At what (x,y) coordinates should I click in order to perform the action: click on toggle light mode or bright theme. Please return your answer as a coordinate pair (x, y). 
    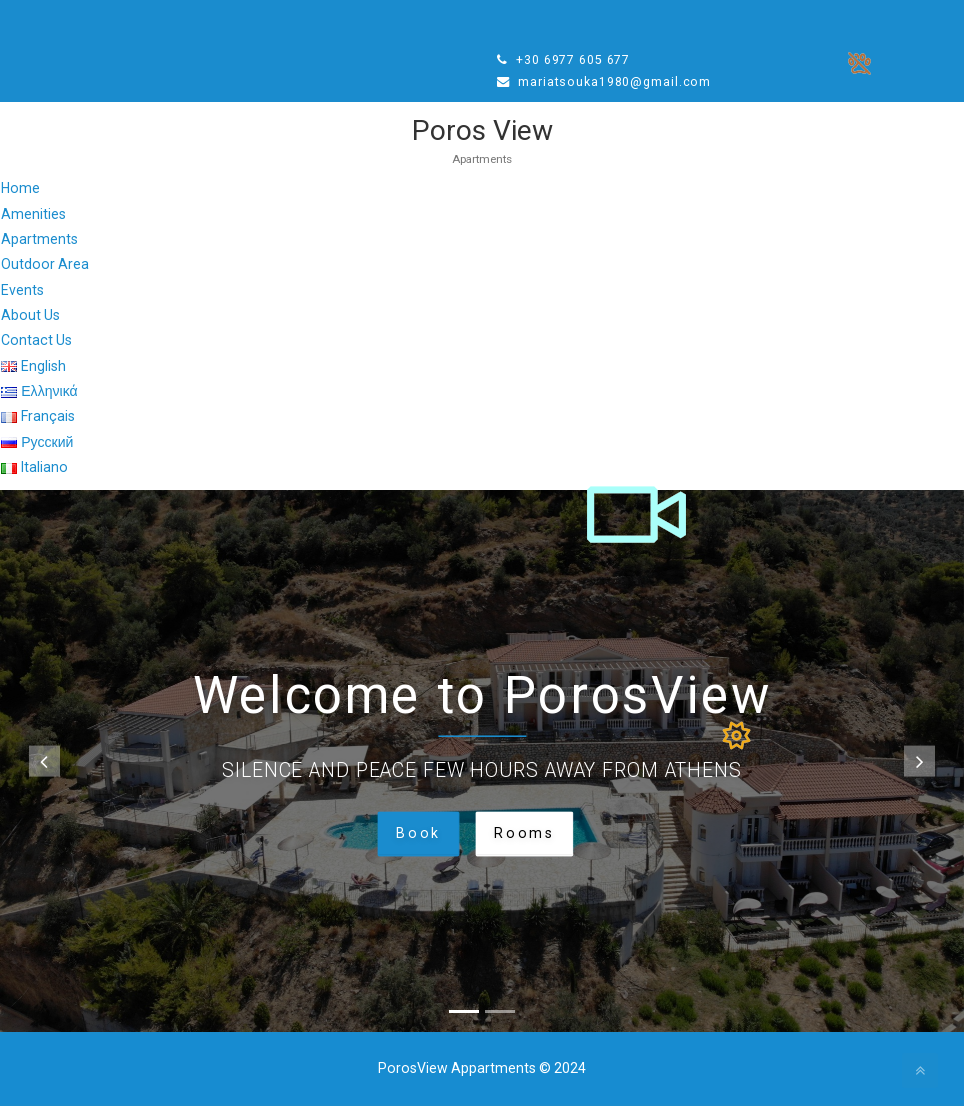
    Looking at the image, I should click on (736, 735).